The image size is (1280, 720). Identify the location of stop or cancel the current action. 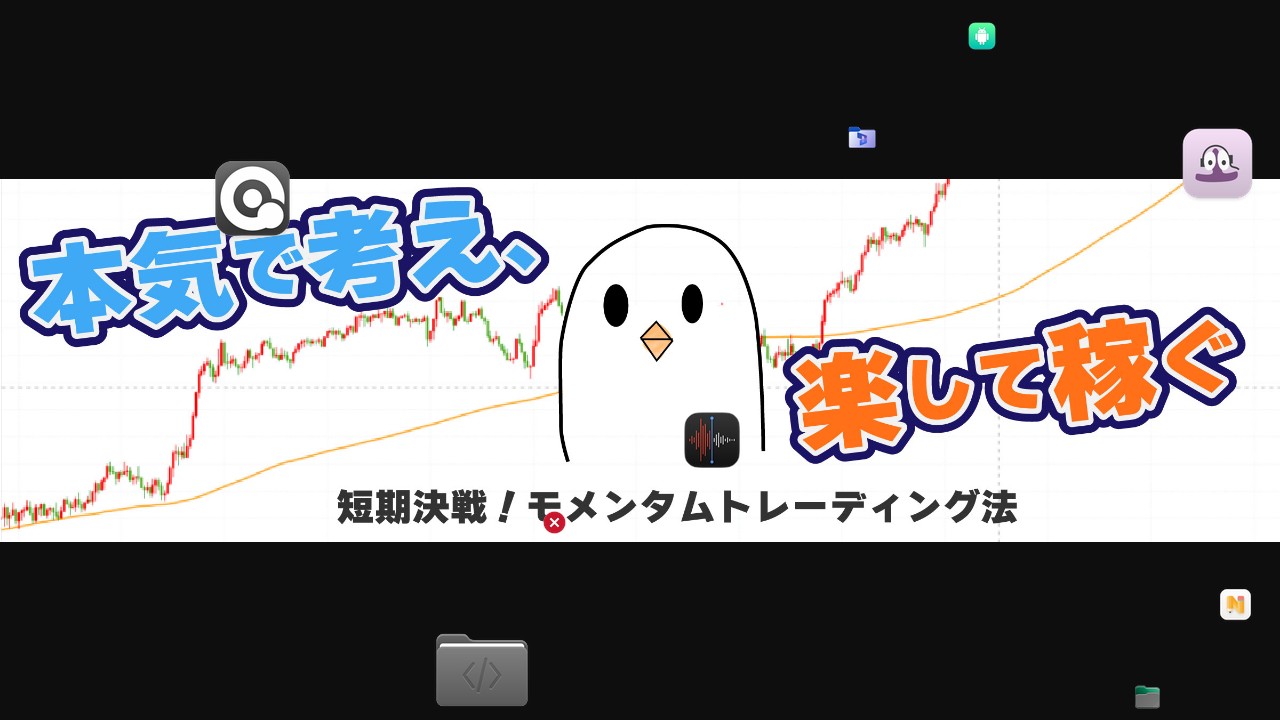
(554, 522).